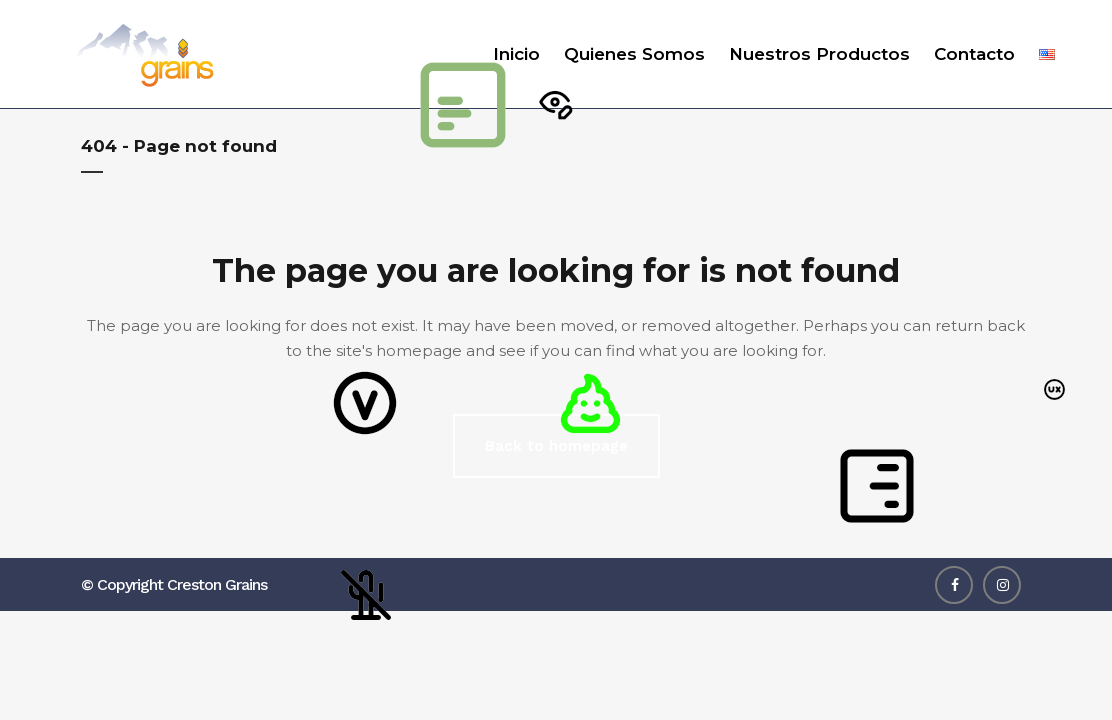  I want to click on align content to bottom-left of container, so click(463, 105).